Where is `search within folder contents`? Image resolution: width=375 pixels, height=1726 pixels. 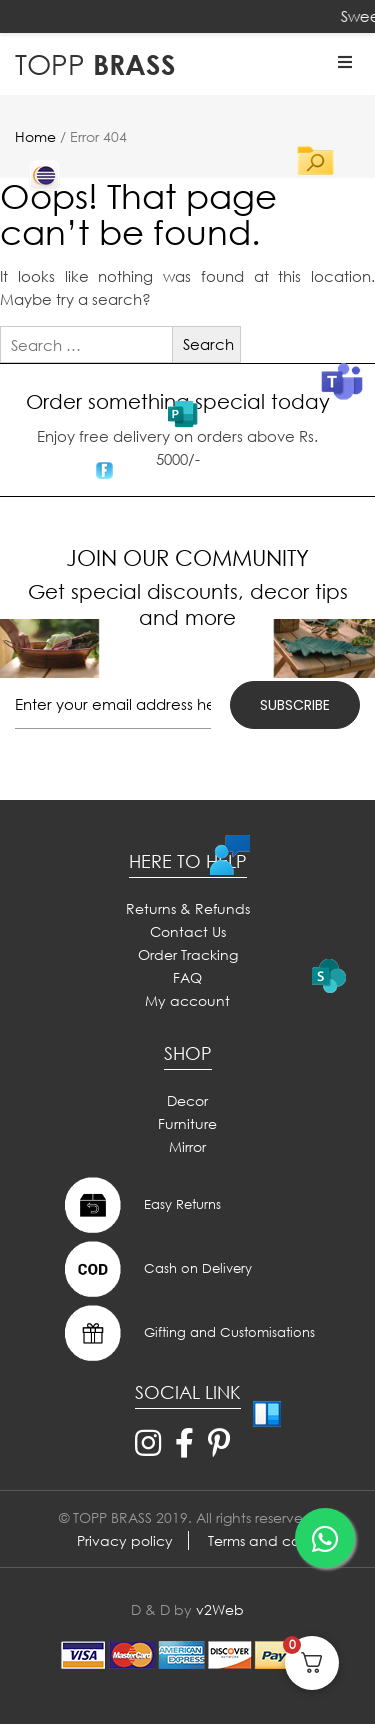 search within folder contents is located at coordinates (315, 161).